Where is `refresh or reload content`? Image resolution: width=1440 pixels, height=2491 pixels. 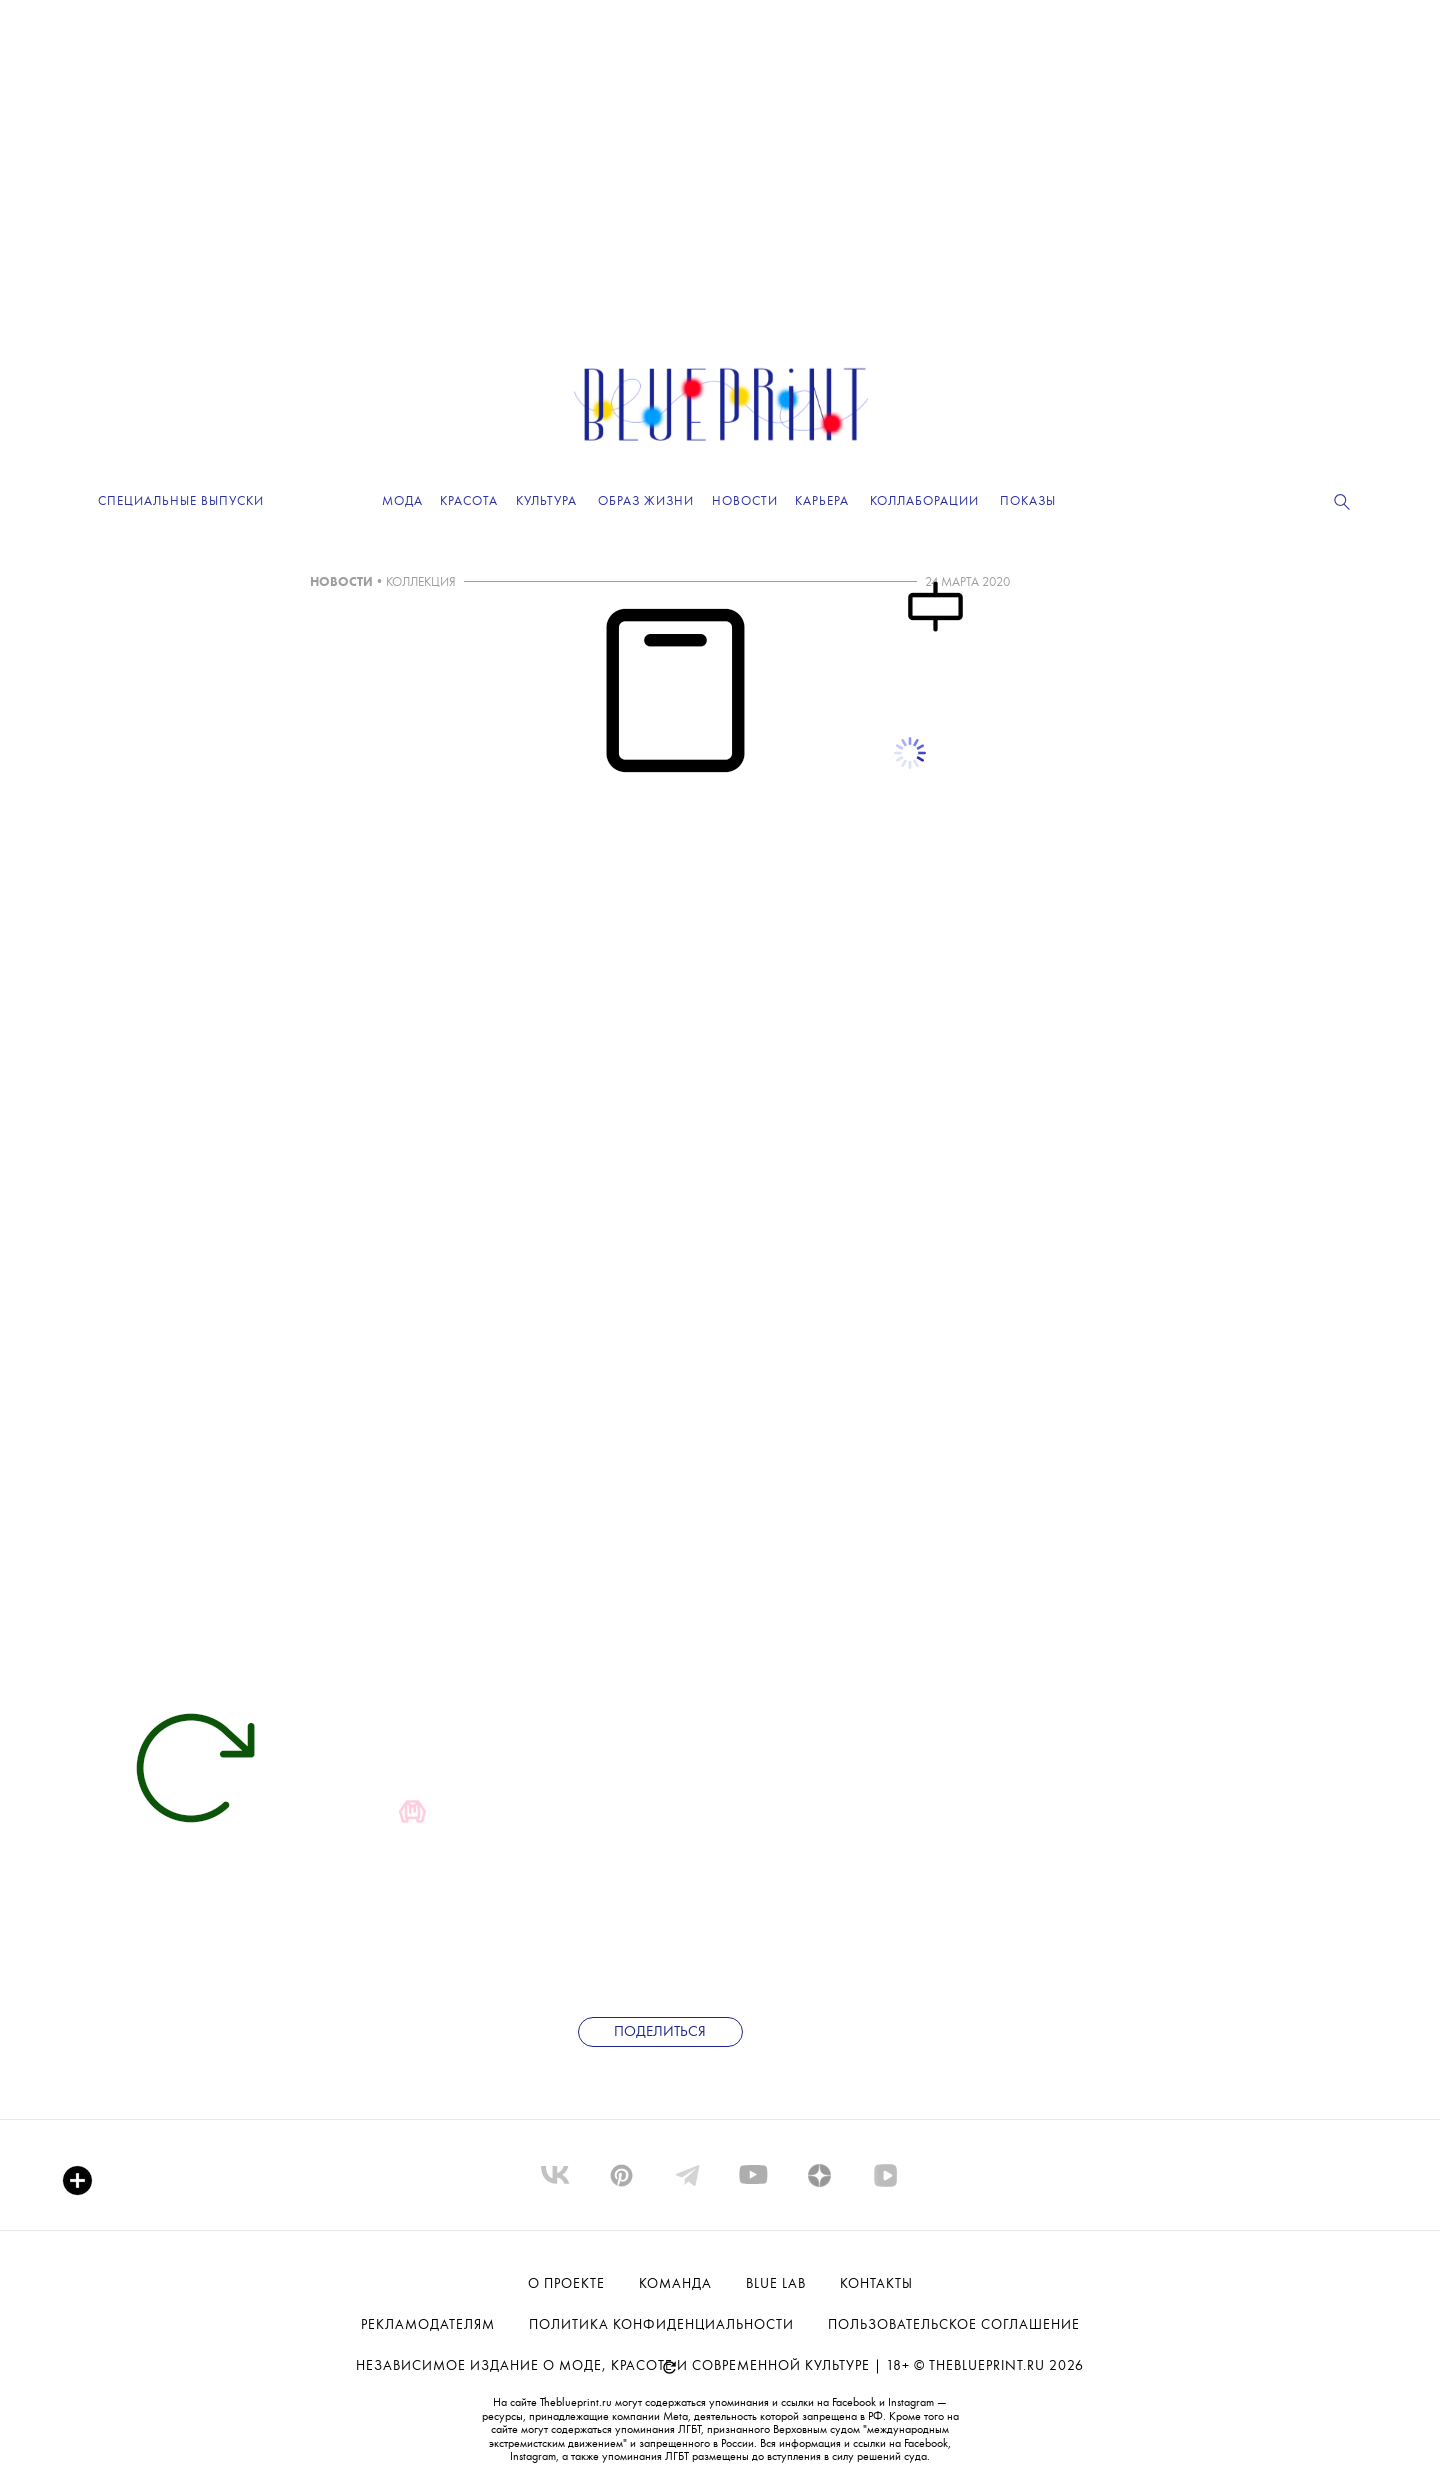 refresh or reload content is located at coordinates (191, 1768).